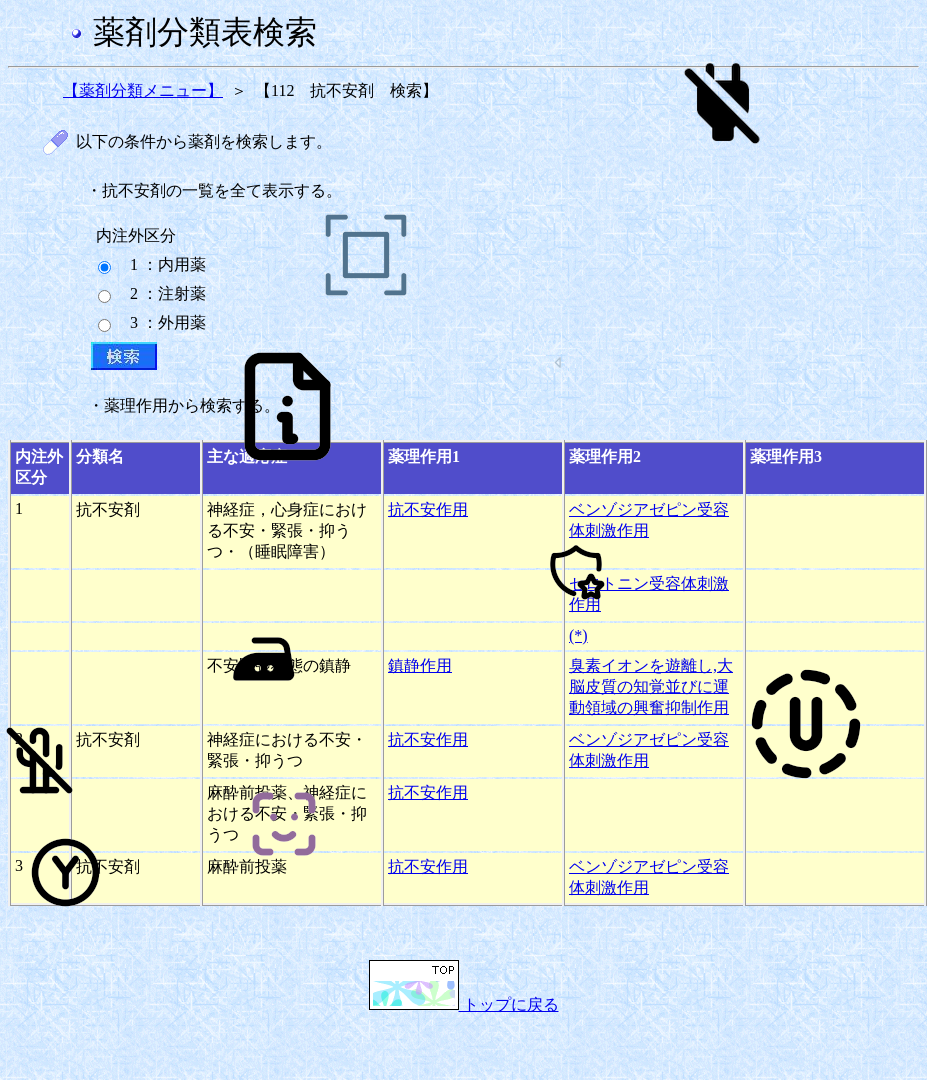  Describe the element at coordinates (558, 362) in the screenshot. I see `go back to the previous screen` at that location.